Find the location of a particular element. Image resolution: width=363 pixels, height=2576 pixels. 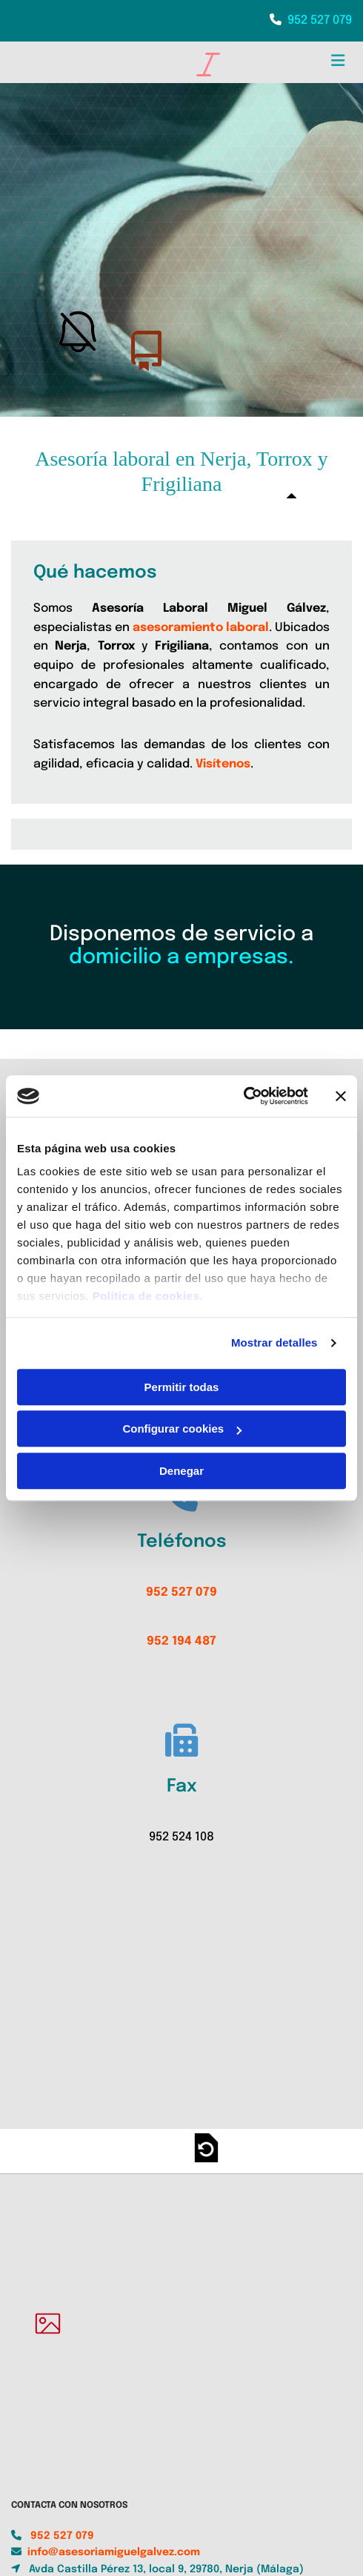

apply italic formatting to selected text is located at coordinates (208, 65).